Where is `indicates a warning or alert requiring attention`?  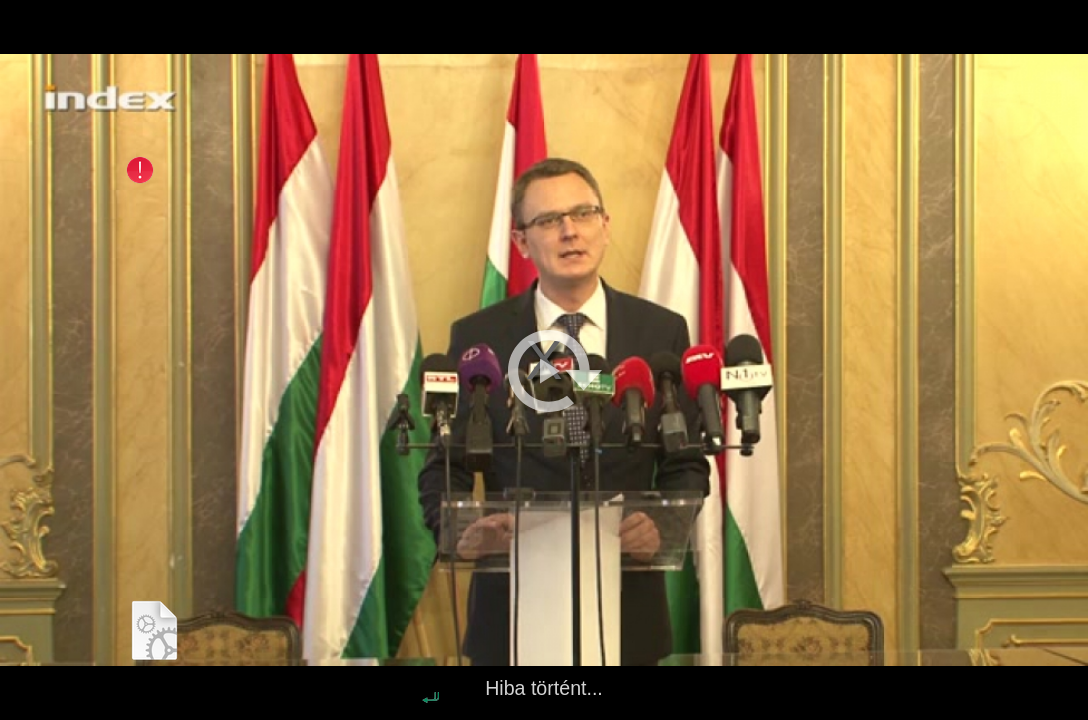 indicates a warning or alert requiring attention is located at coordinates (140, 170).